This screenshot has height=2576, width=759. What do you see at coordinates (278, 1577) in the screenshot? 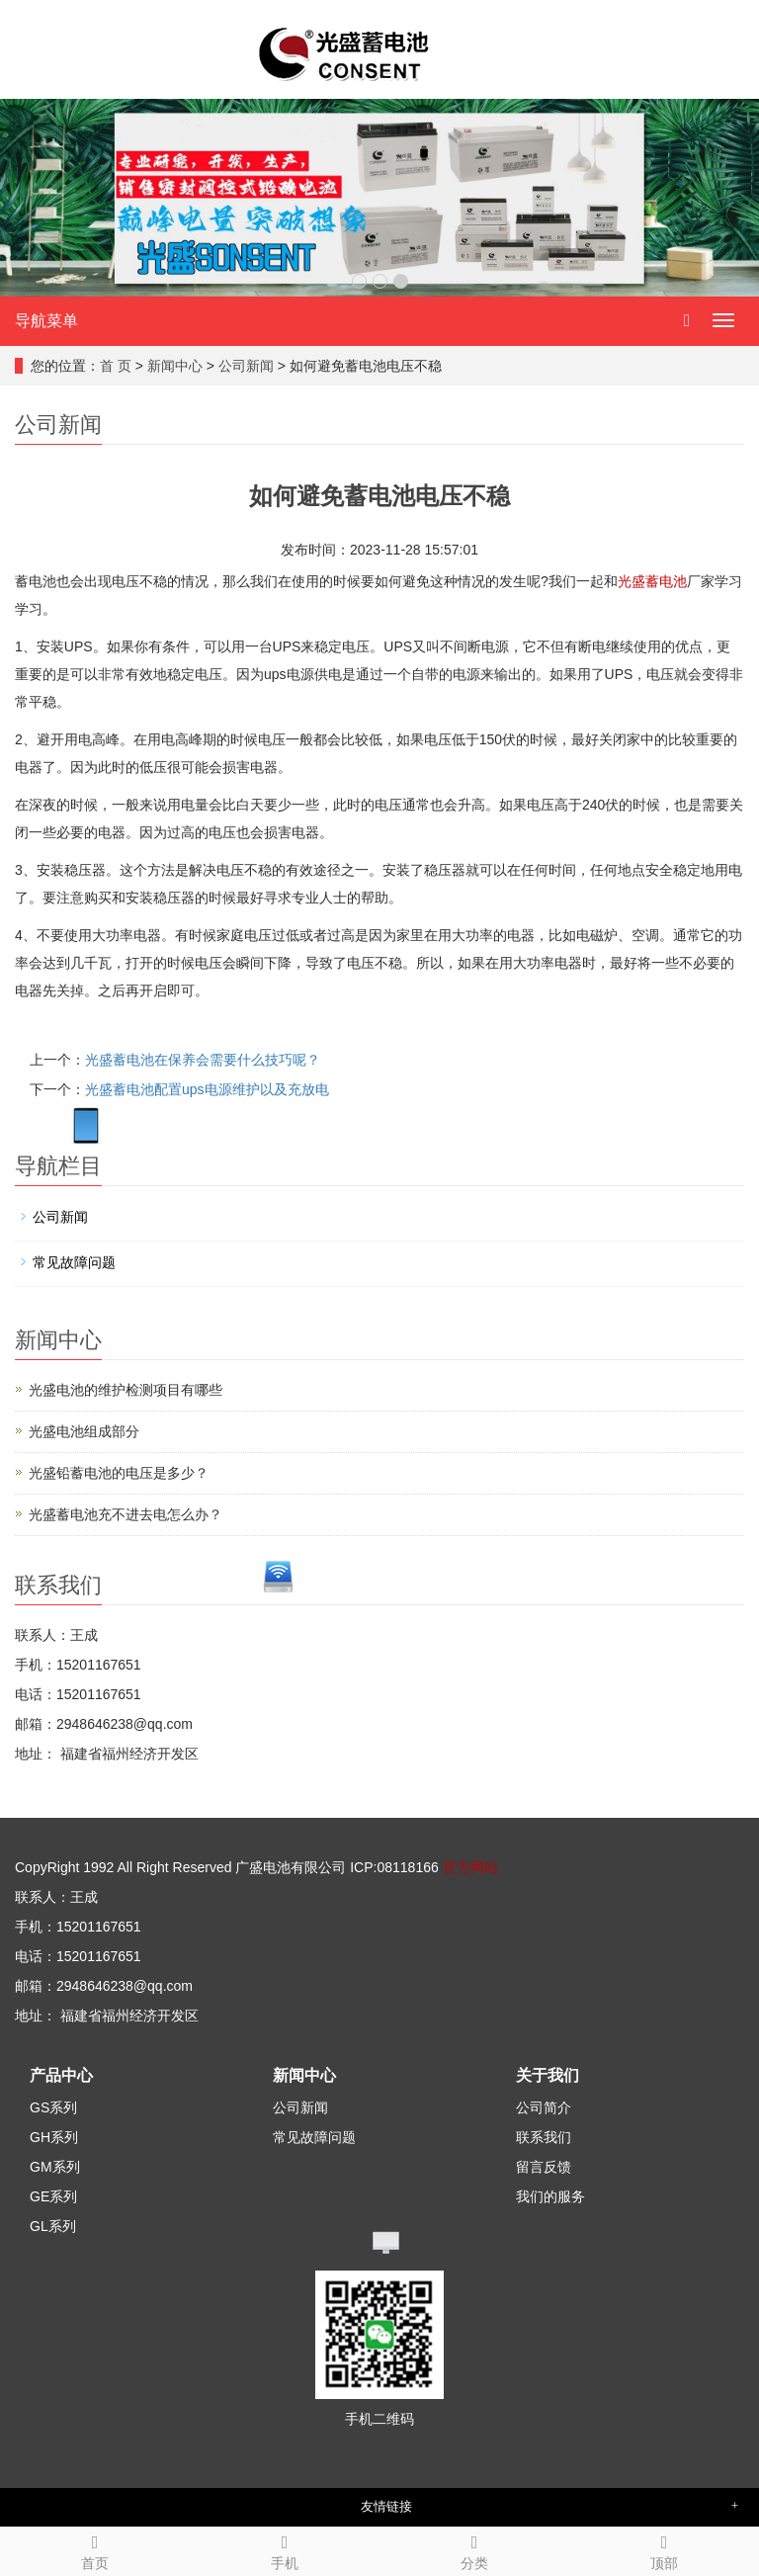
I see `access wireless network storage` at bounding box center [278, 1577].